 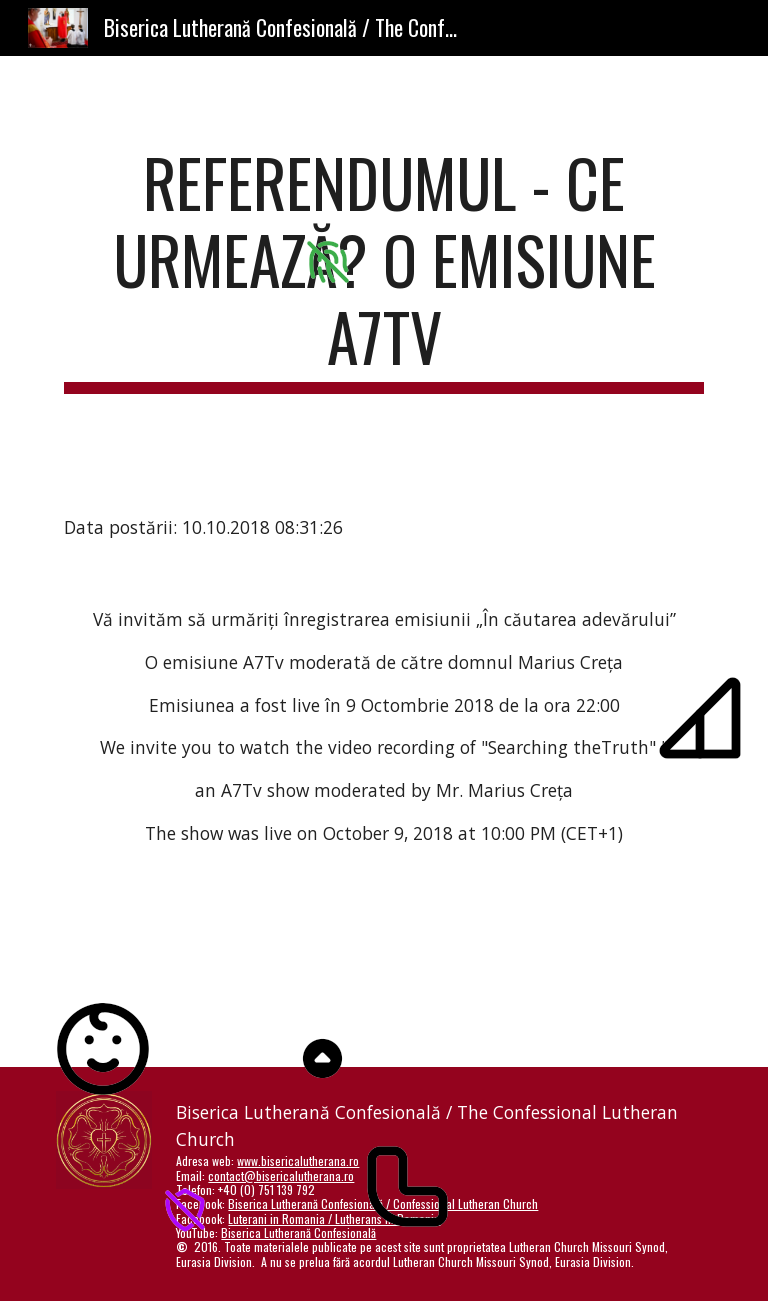 I want to click on indicates moderate cellular signal strength, so click(x=700, y=718).